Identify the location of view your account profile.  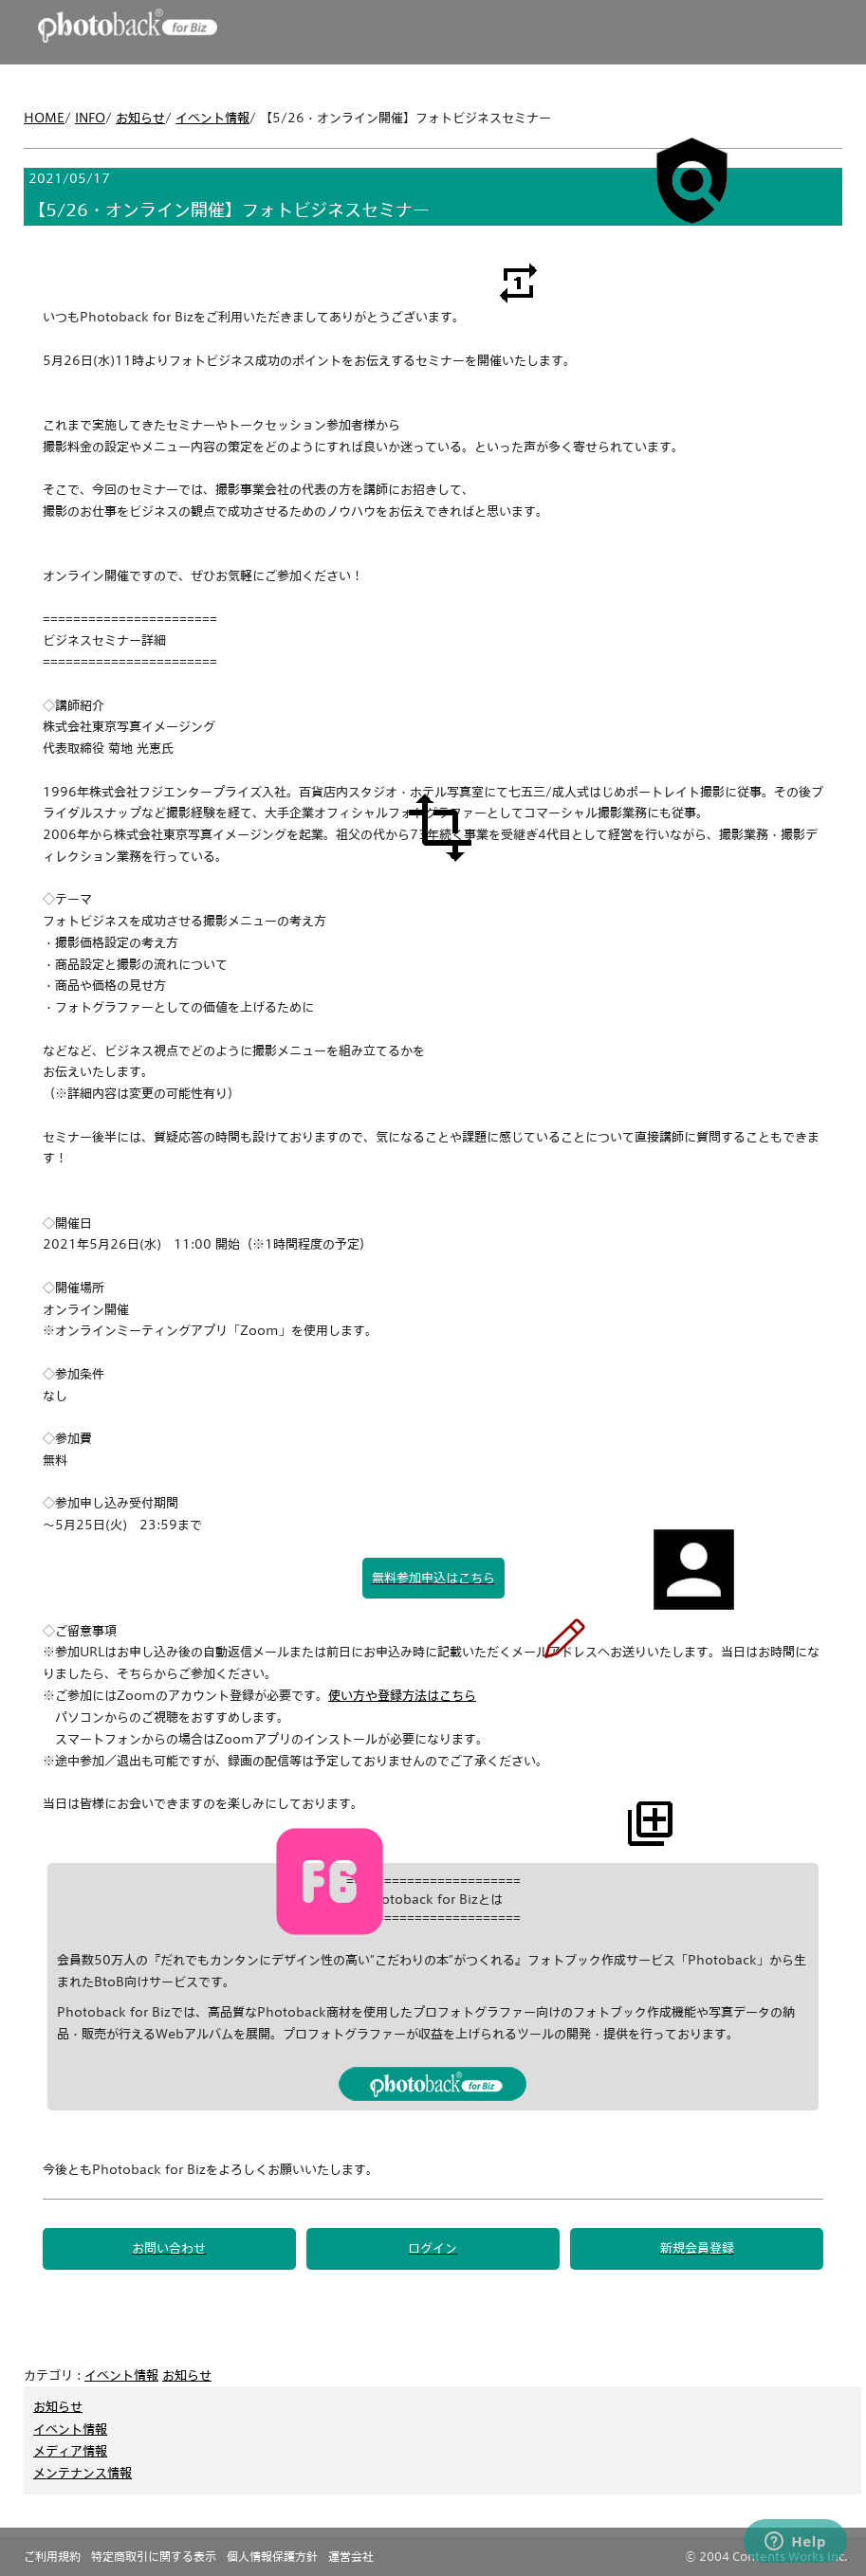
(693, 1569).